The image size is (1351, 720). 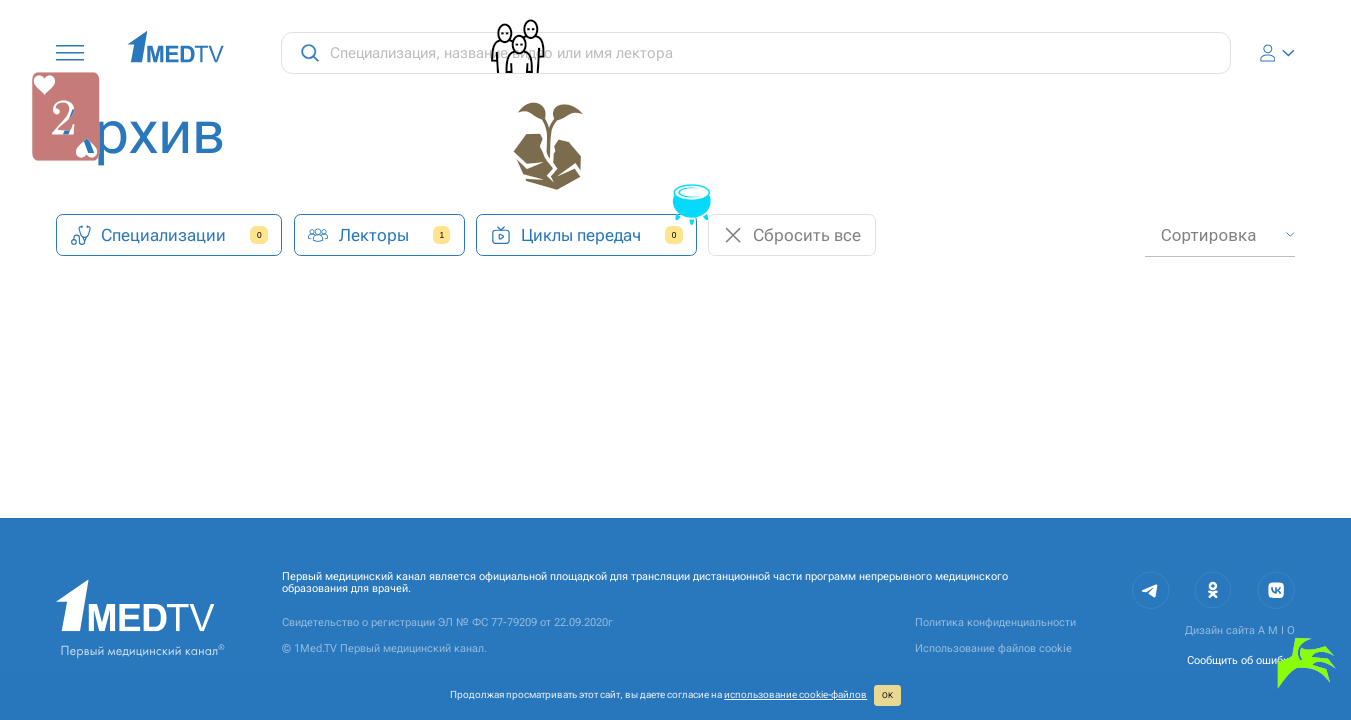 What do you see at coordinates (691, 204) in the screenshot?
I see `access crafting or potion brewing features` at bounding box center [691, 204].